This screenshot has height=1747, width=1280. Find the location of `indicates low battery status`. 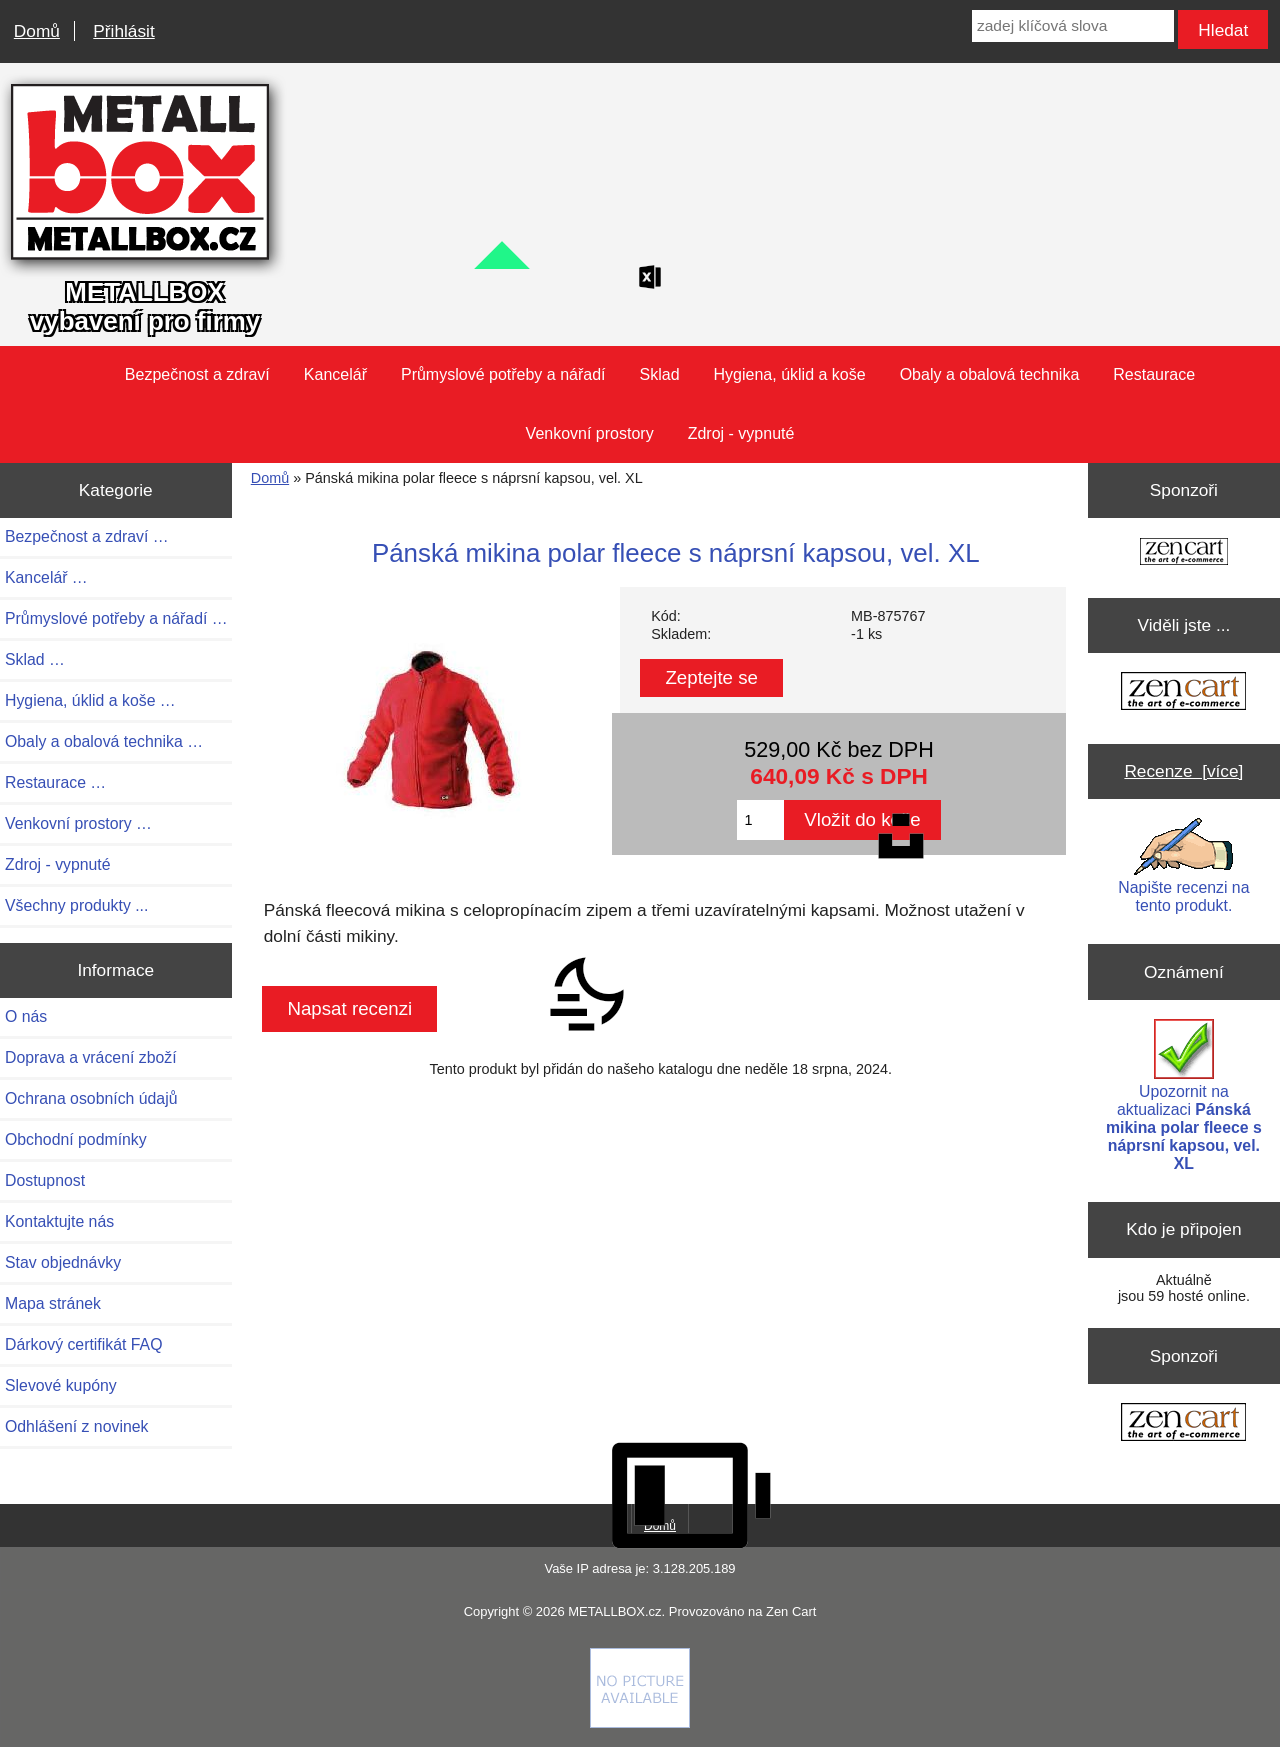

indicates low battery status is located at coordinates (687, 1495).